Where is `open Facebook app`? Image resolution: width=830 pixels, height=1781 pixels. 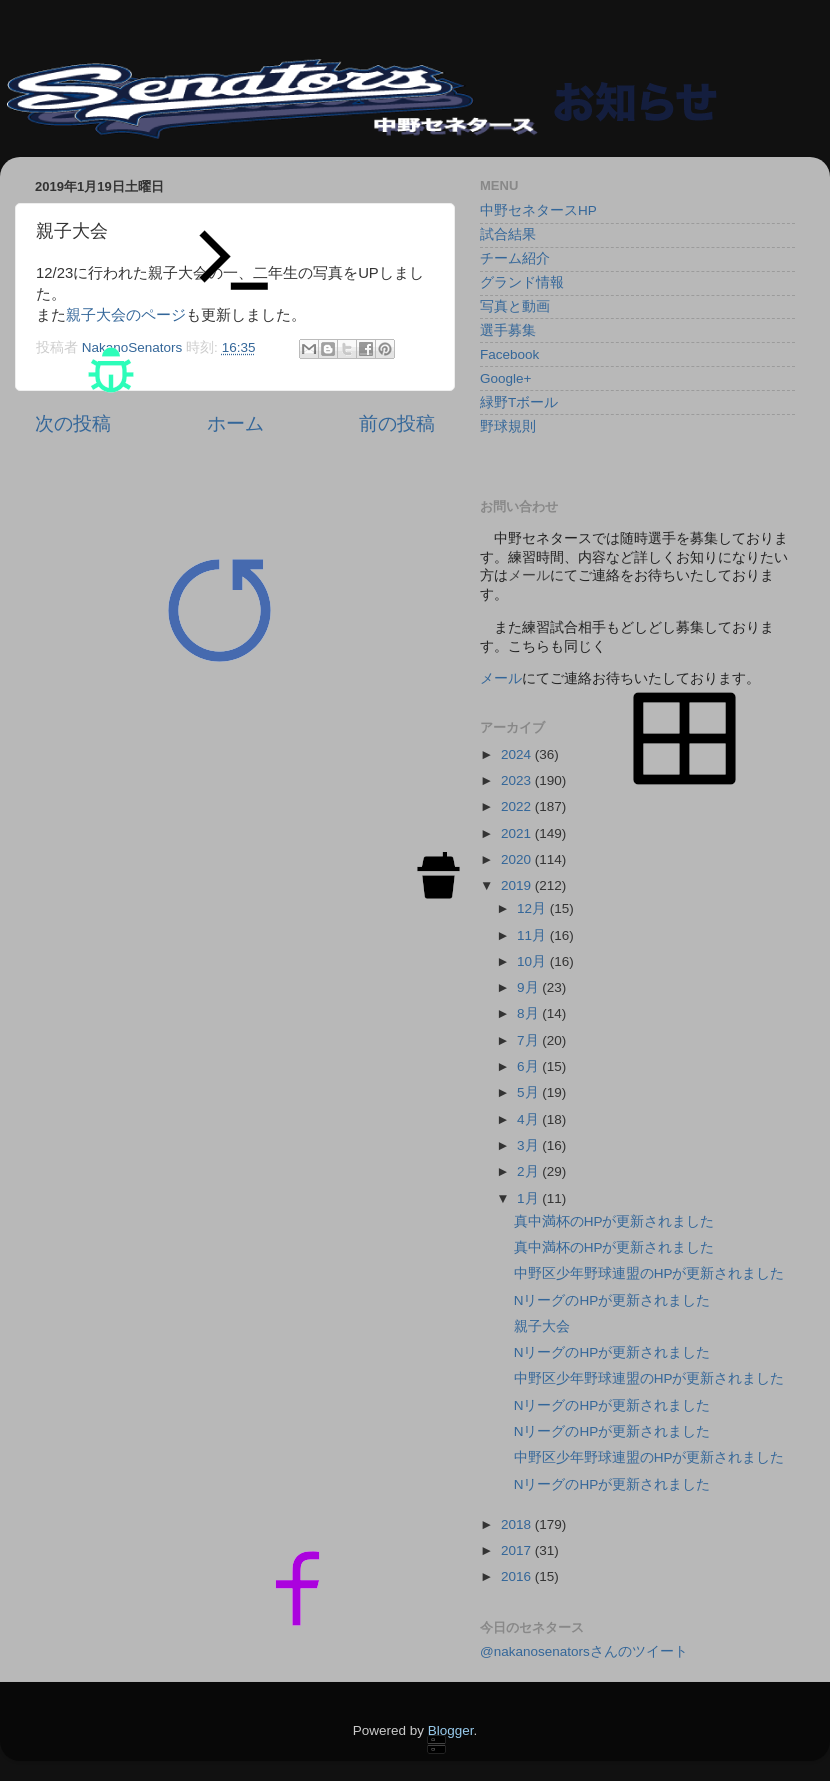 open Facebook app is located at coordinates (296, 1592).